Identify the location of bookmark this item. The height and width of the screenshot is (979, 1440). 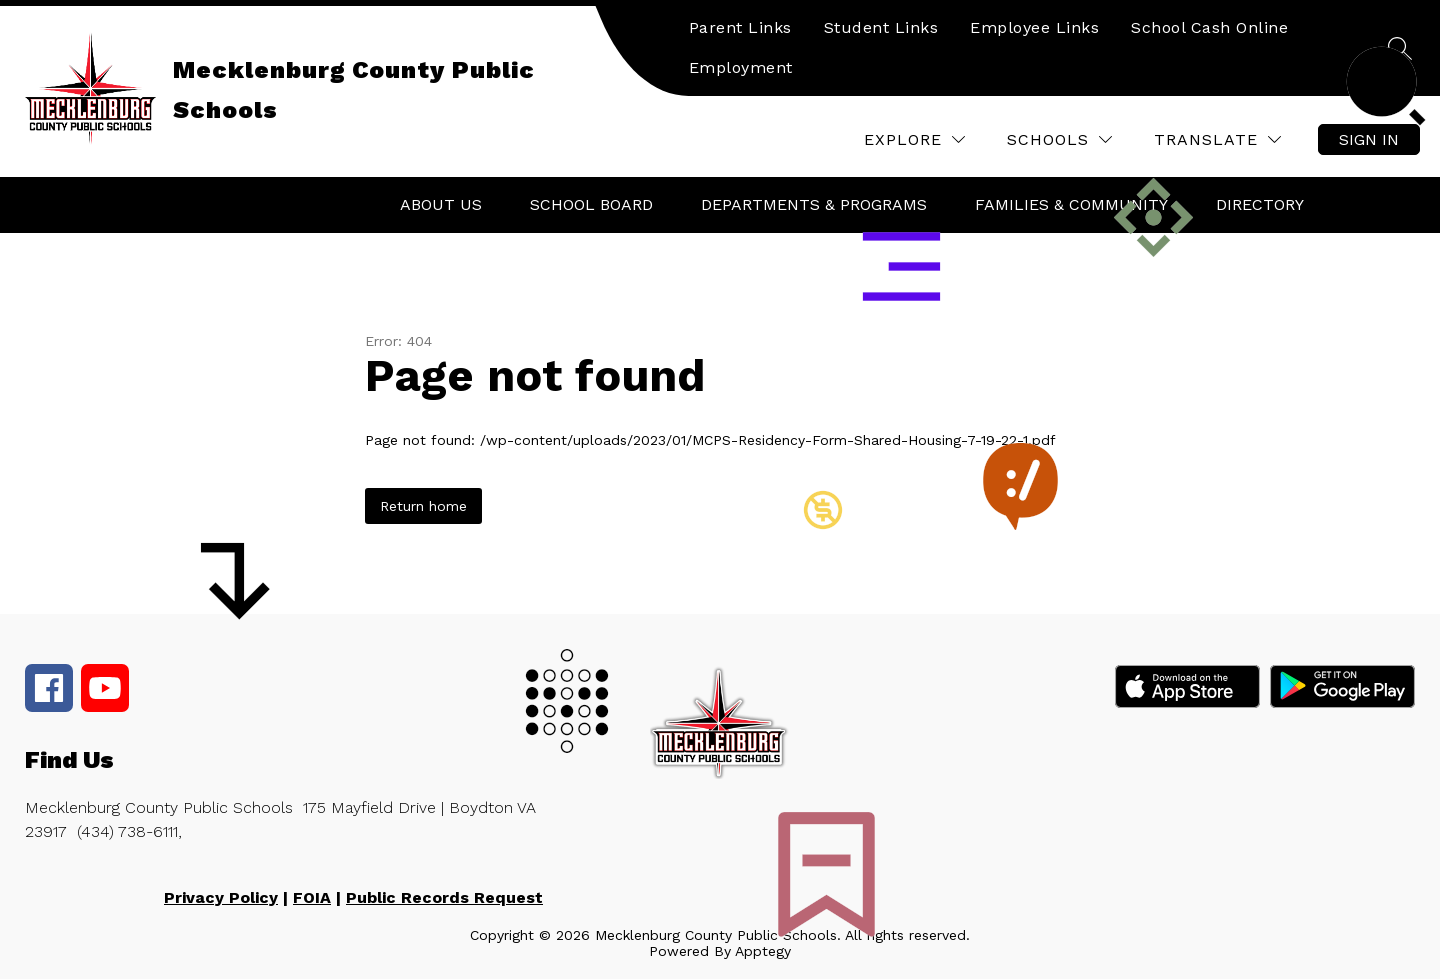
(826, 872).